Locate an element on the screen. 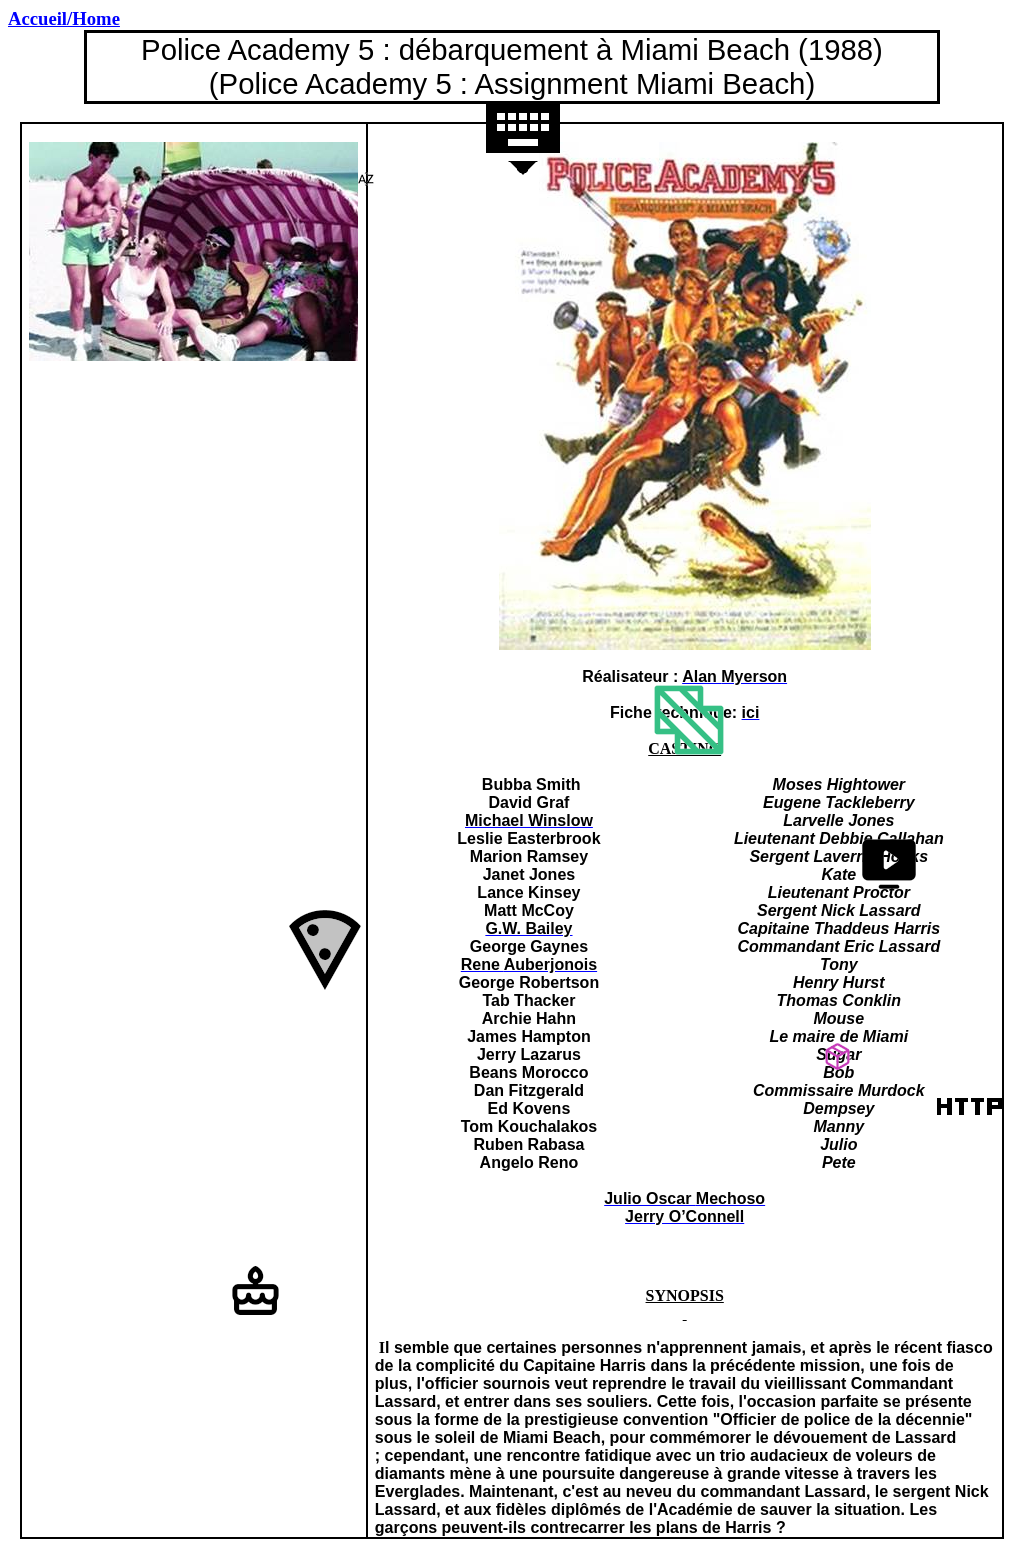  merge or unite selected layers is located at coordinates (689, 720).